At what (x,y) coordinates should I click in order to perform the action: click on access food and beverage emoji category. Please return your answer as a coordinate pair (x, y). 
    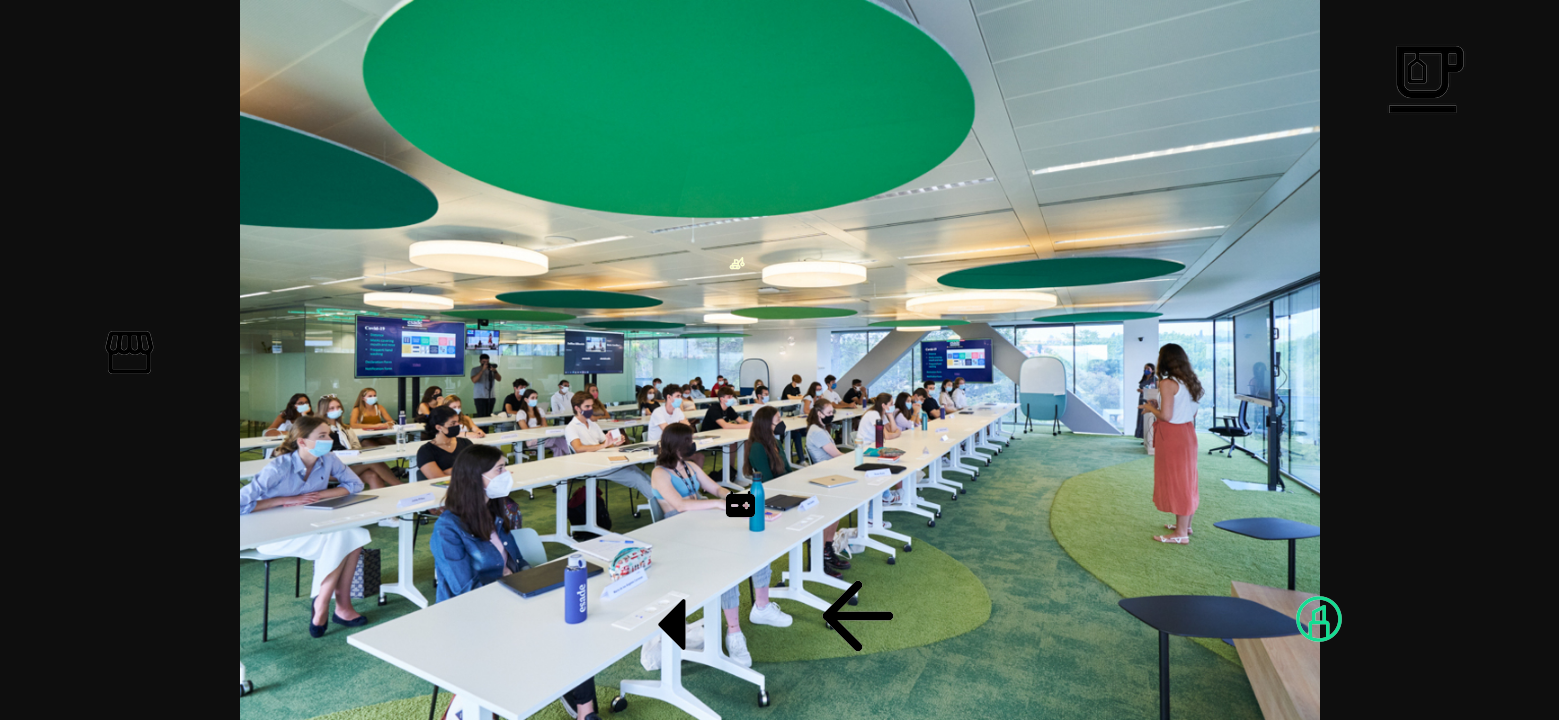
    Looking at the image, I should click on (1426, 79).